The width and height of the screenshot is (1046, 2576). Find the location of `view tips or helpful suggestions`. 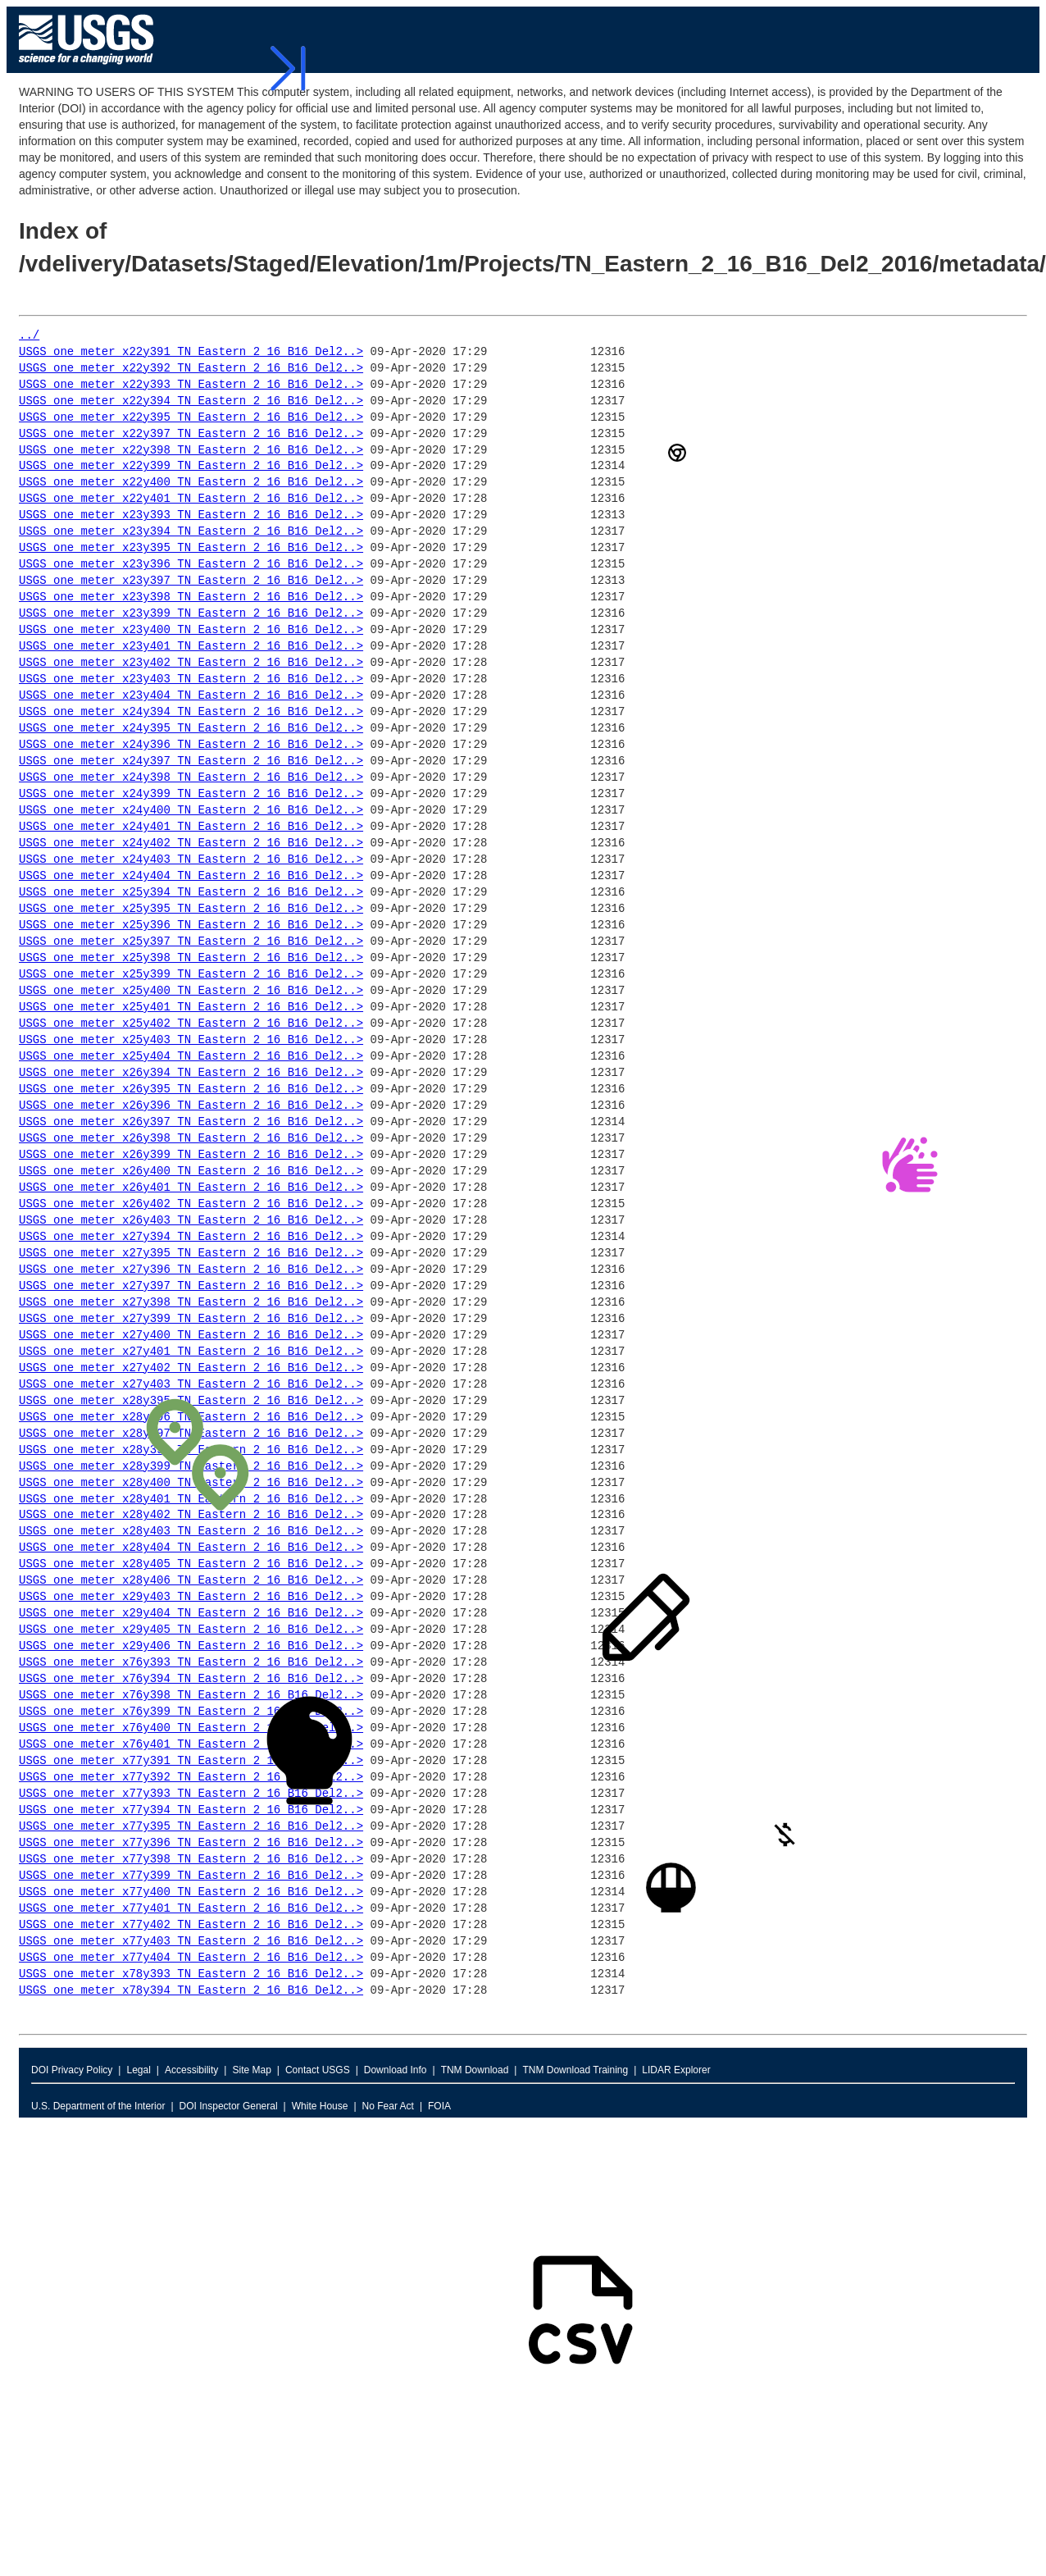

view tips or helpful suggestions is located at coordinates (309, 1750).